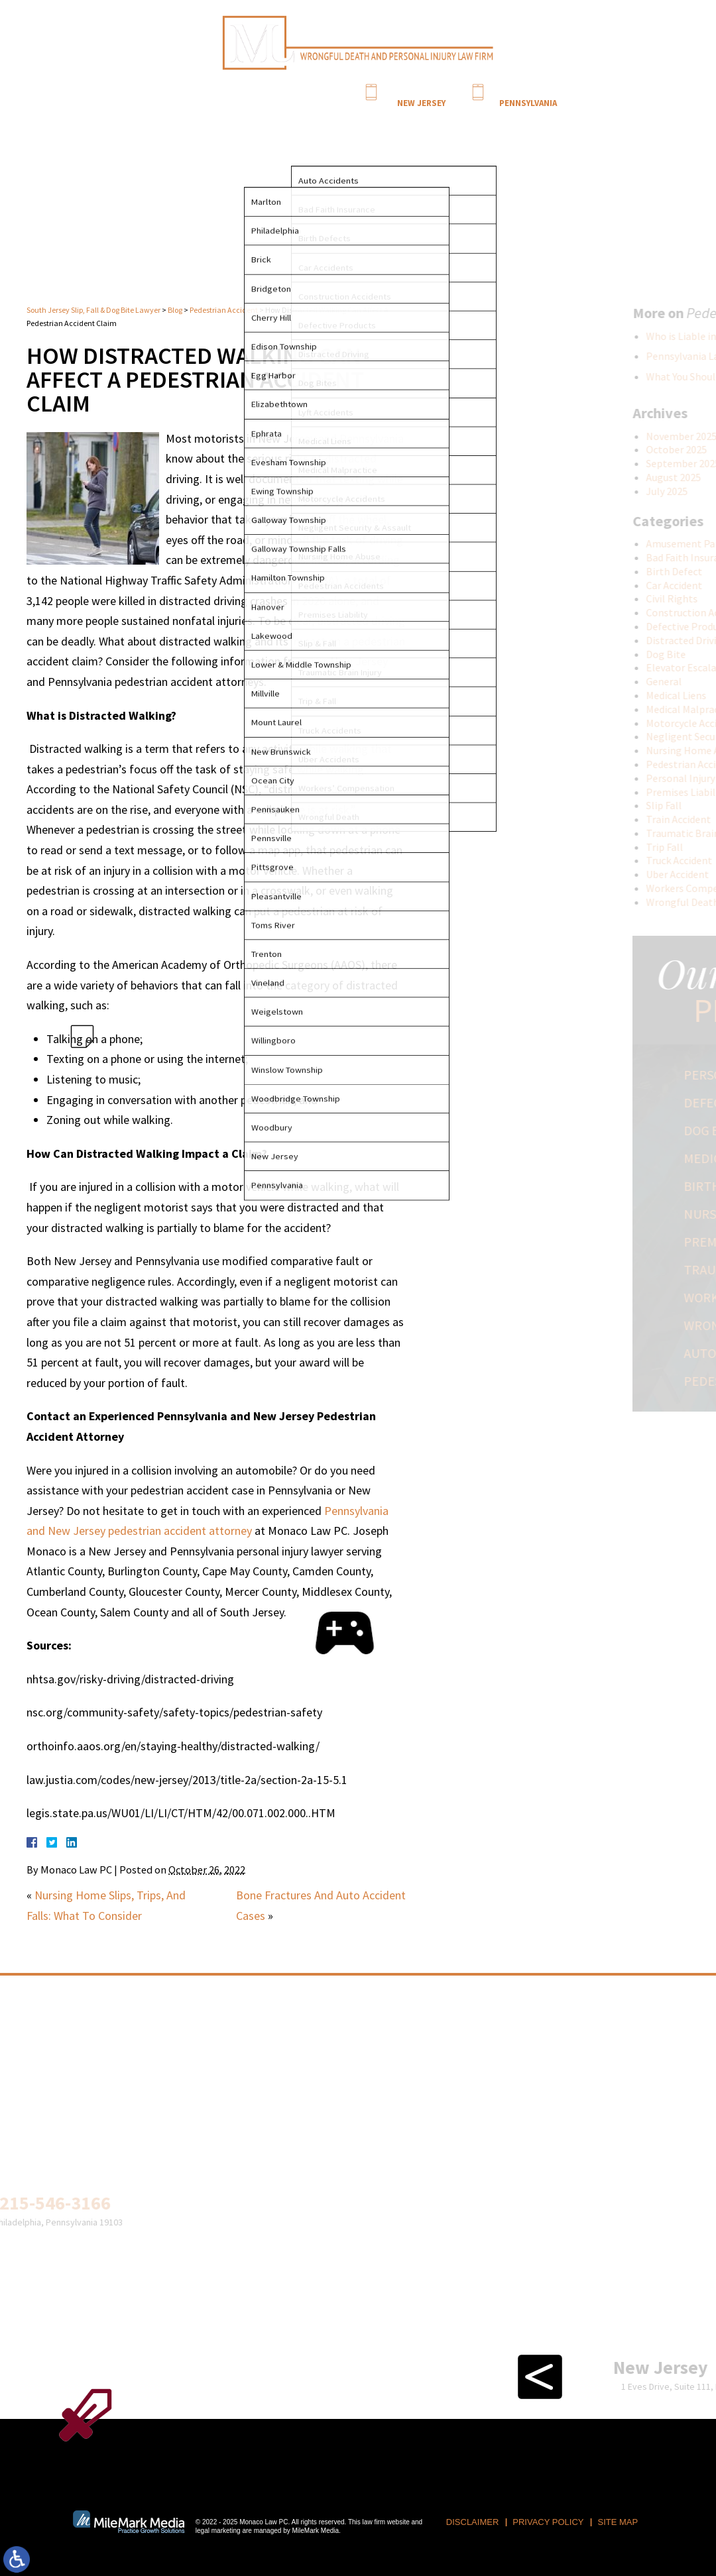  Describe the element at coordinates (345, 1633) in the screenshot. I see `access gaming or esports features` at that location.